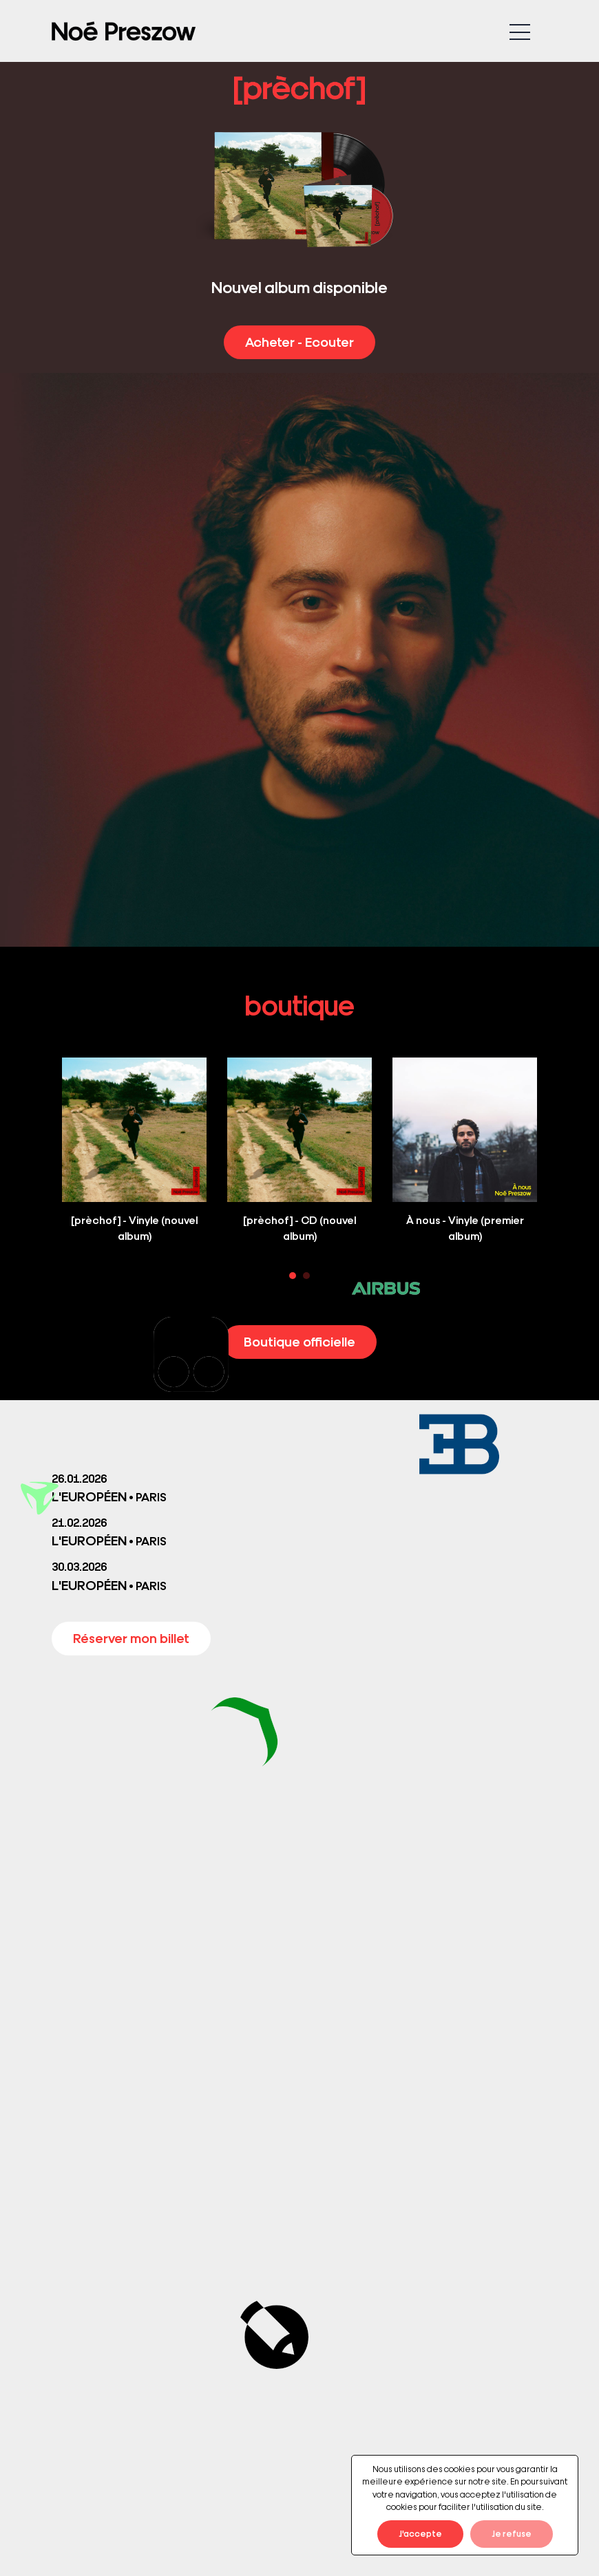 The image size is (599, 2576). What do you see at coordinates (39, 1498) in the screenshot?
I see `freenet brand logo` at bounding box center [39, 1498].